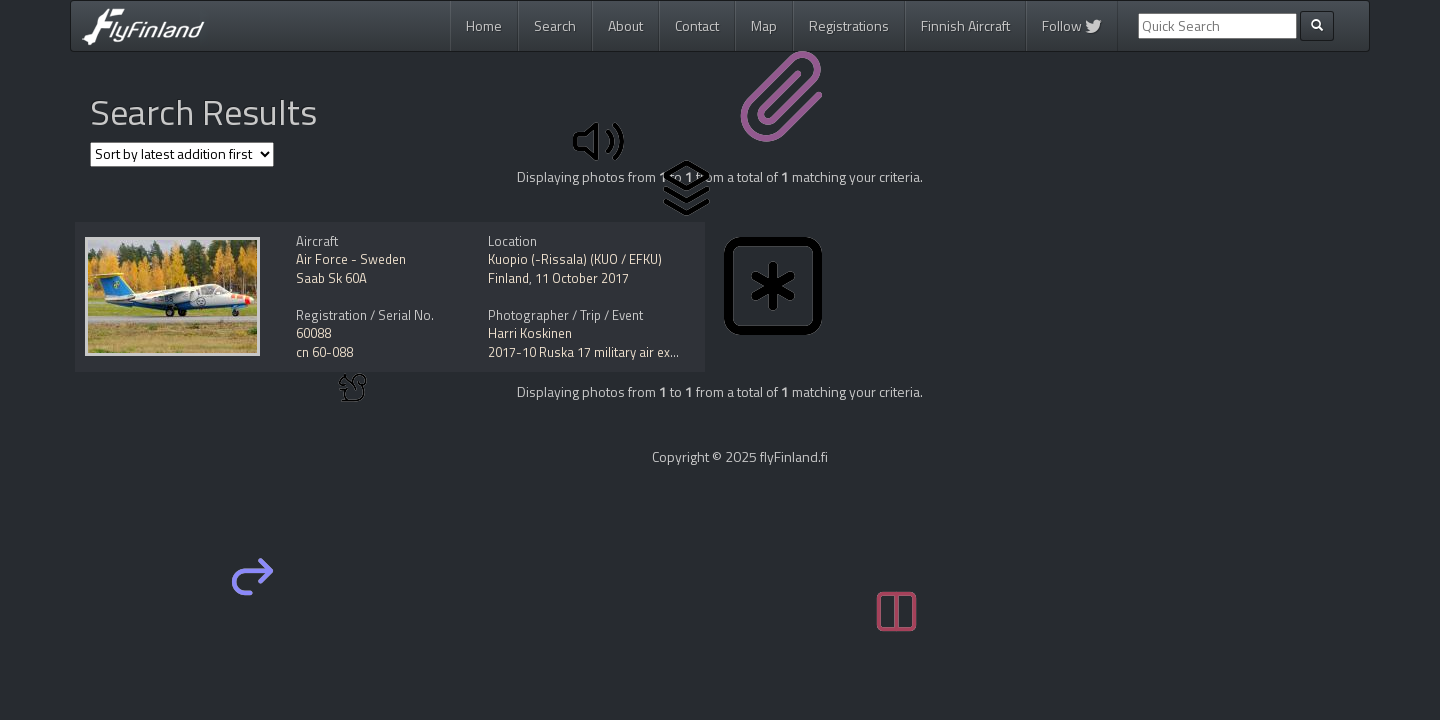  Describe the element at coordinates (598, 141) in the screenshot. I see `unmute audio or turn sound on` at that location.